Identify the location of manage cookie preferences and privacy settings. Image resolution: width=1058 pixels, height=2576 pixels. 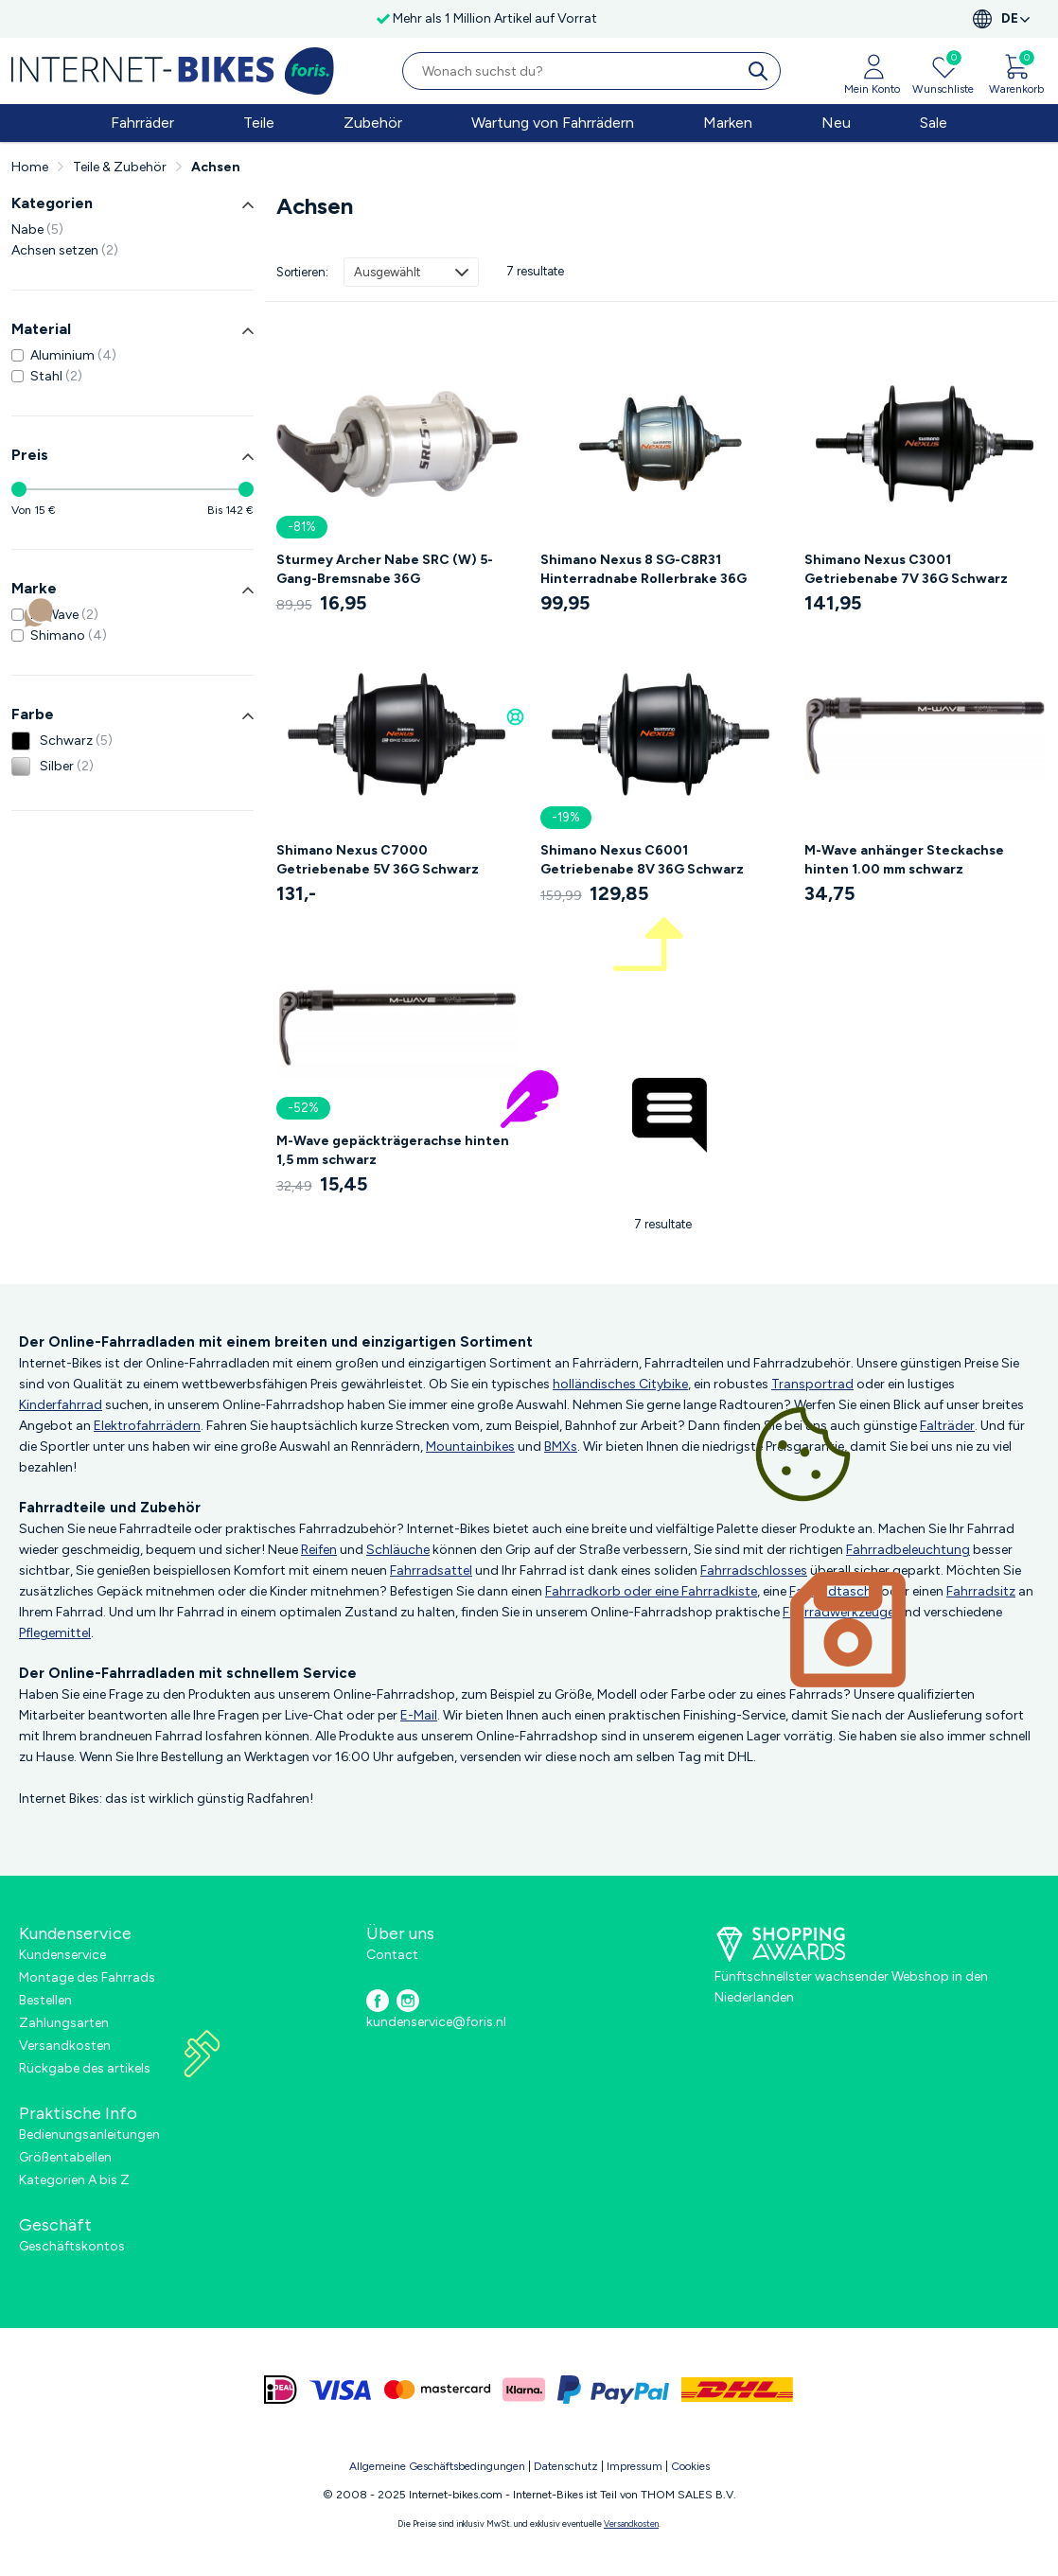
(802, 1454).